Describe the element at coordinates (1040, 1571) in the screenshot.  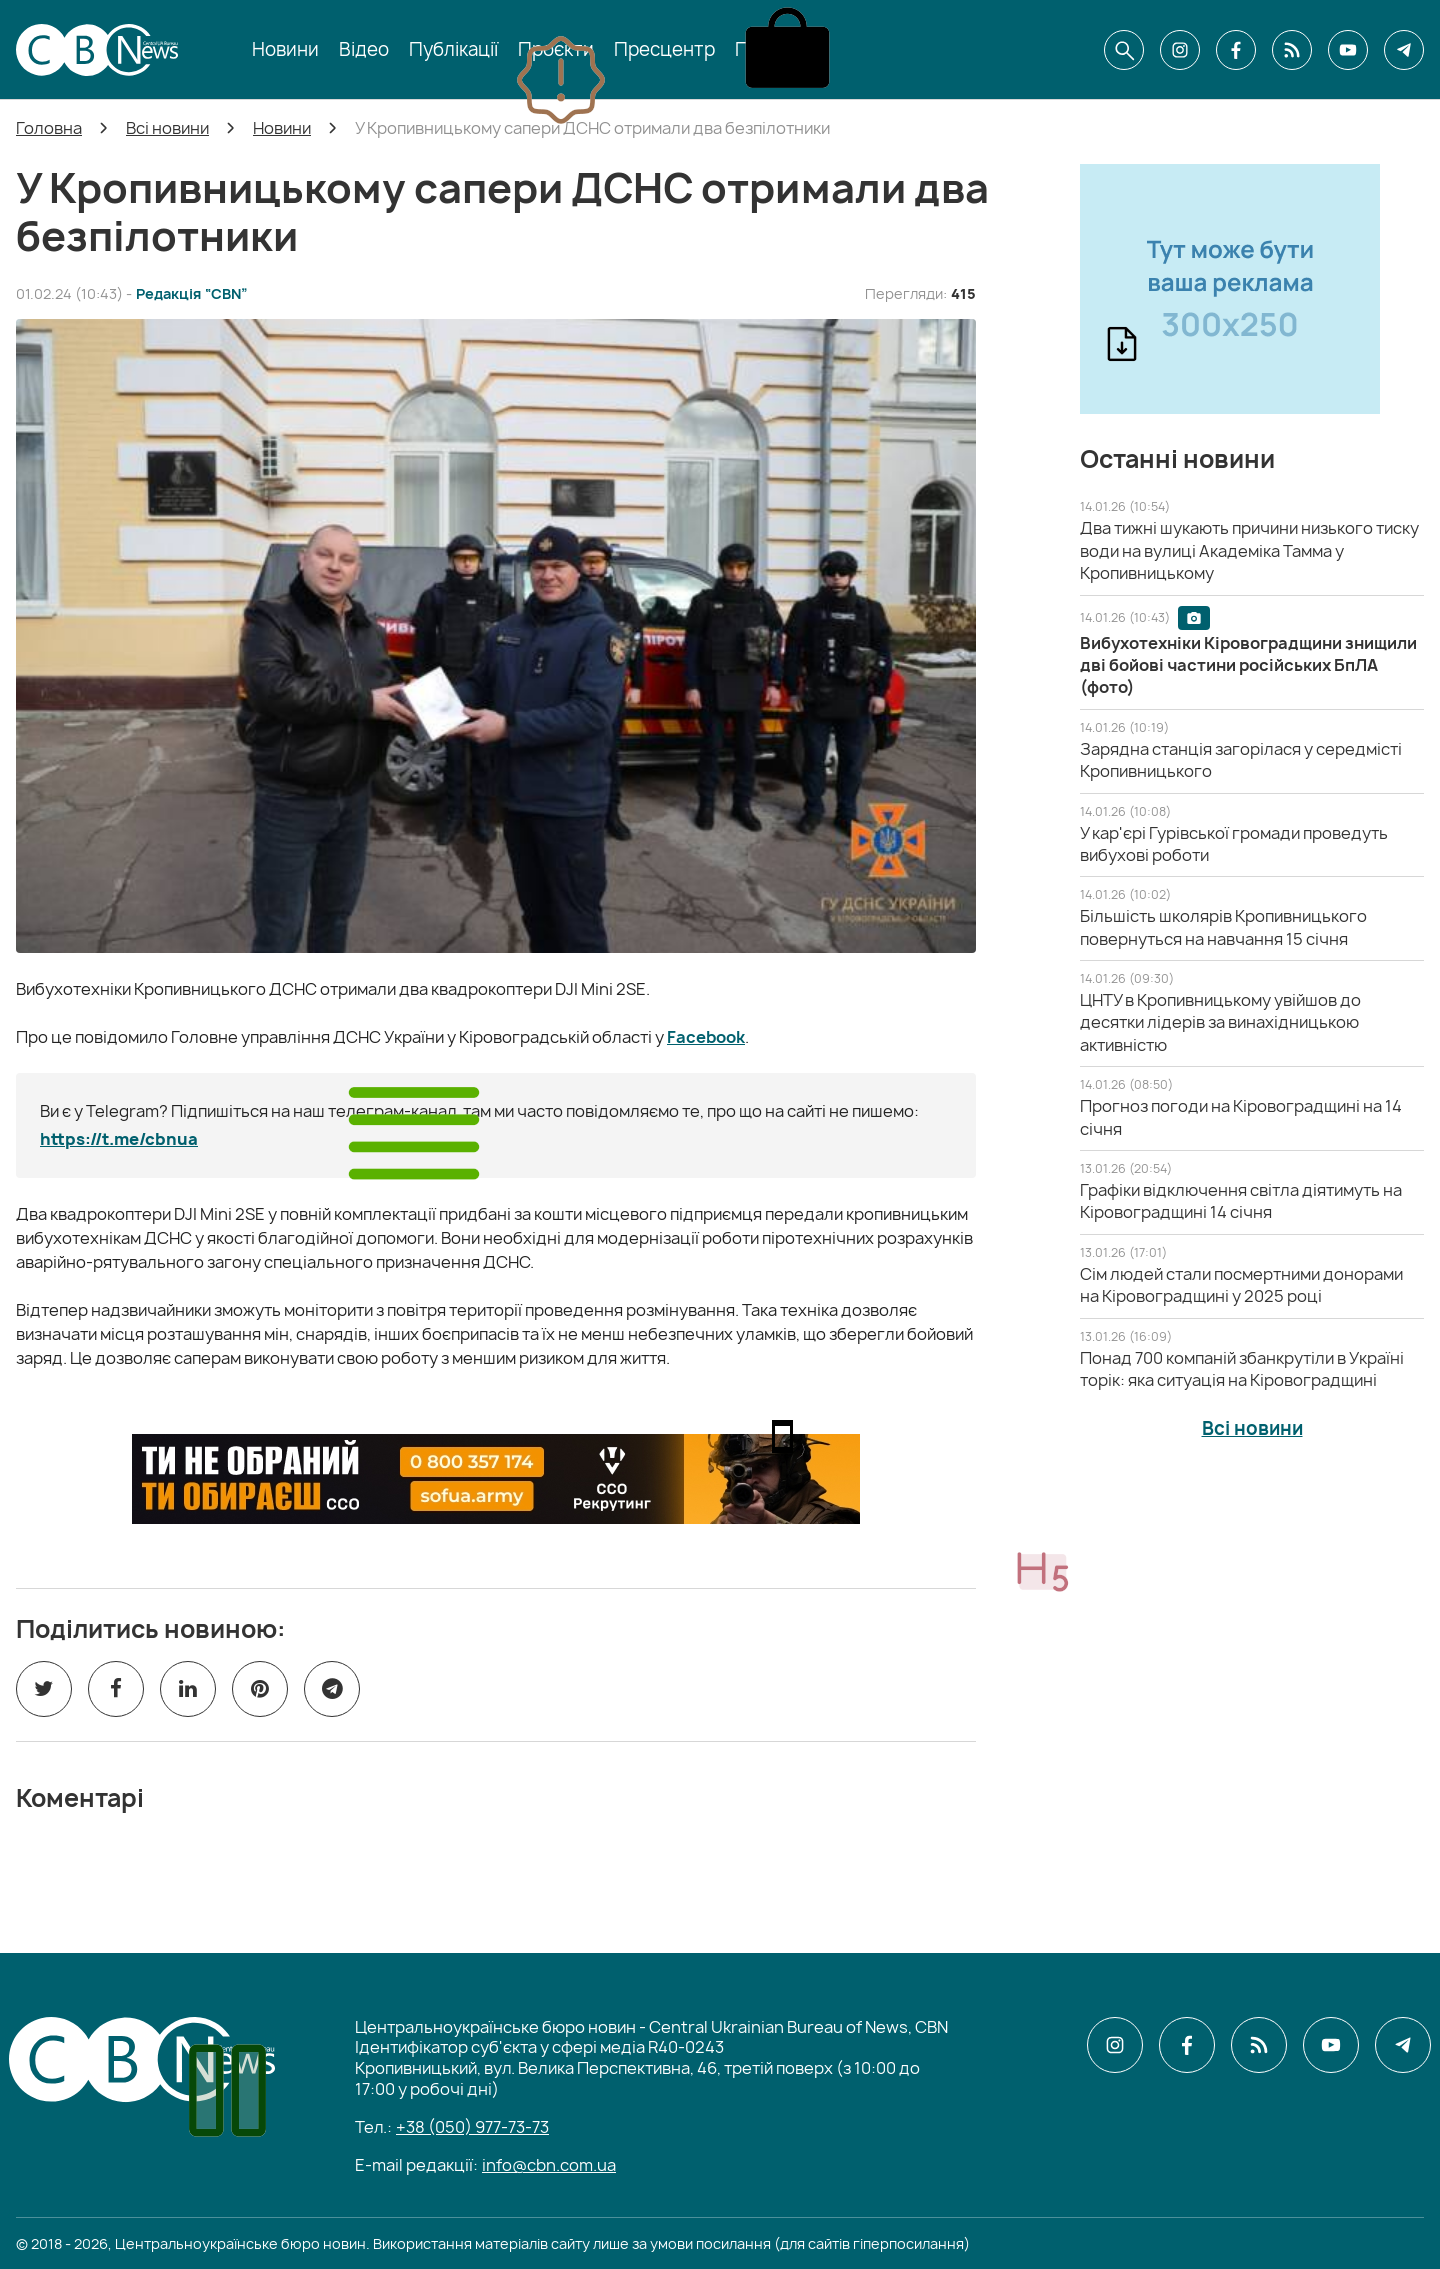
I see `format text as heading level 5` at that location.